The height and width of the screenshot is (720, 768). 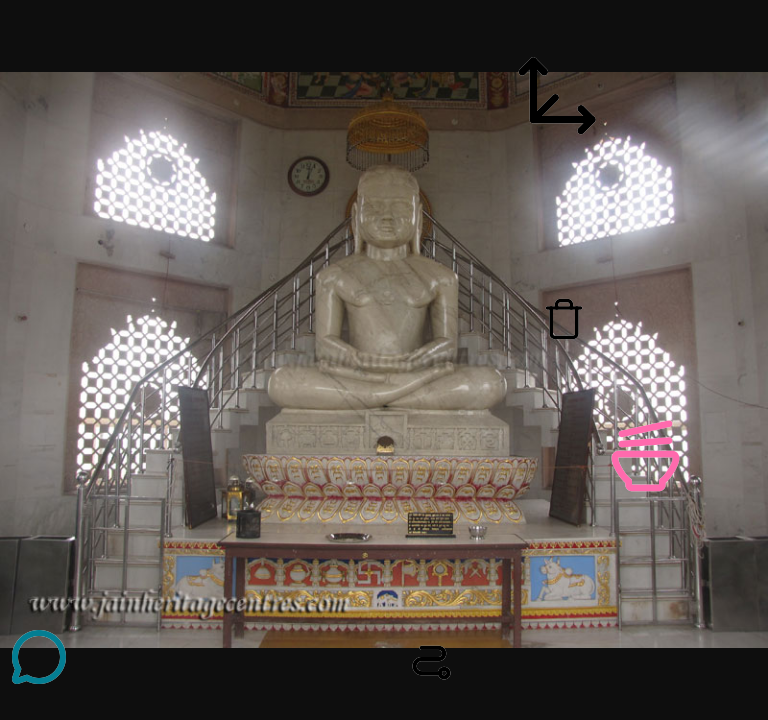 What do you see at coordinates (39, 657) in the screenshot?
I see `open chat or messaging` at bounding box center [39, 657].